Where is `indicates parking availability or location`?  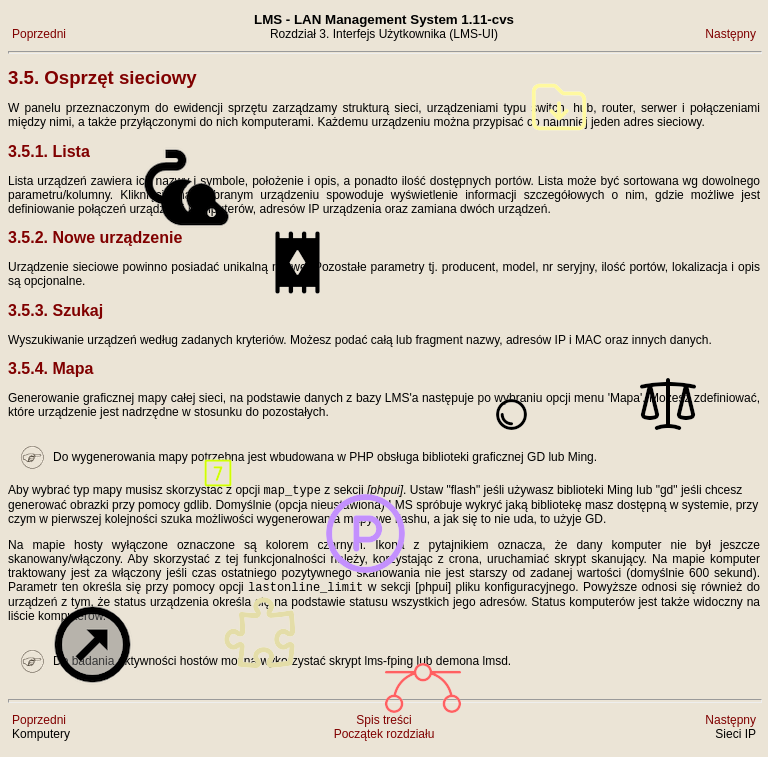
indicates parking availability or location is located at coordinates (365, 533).